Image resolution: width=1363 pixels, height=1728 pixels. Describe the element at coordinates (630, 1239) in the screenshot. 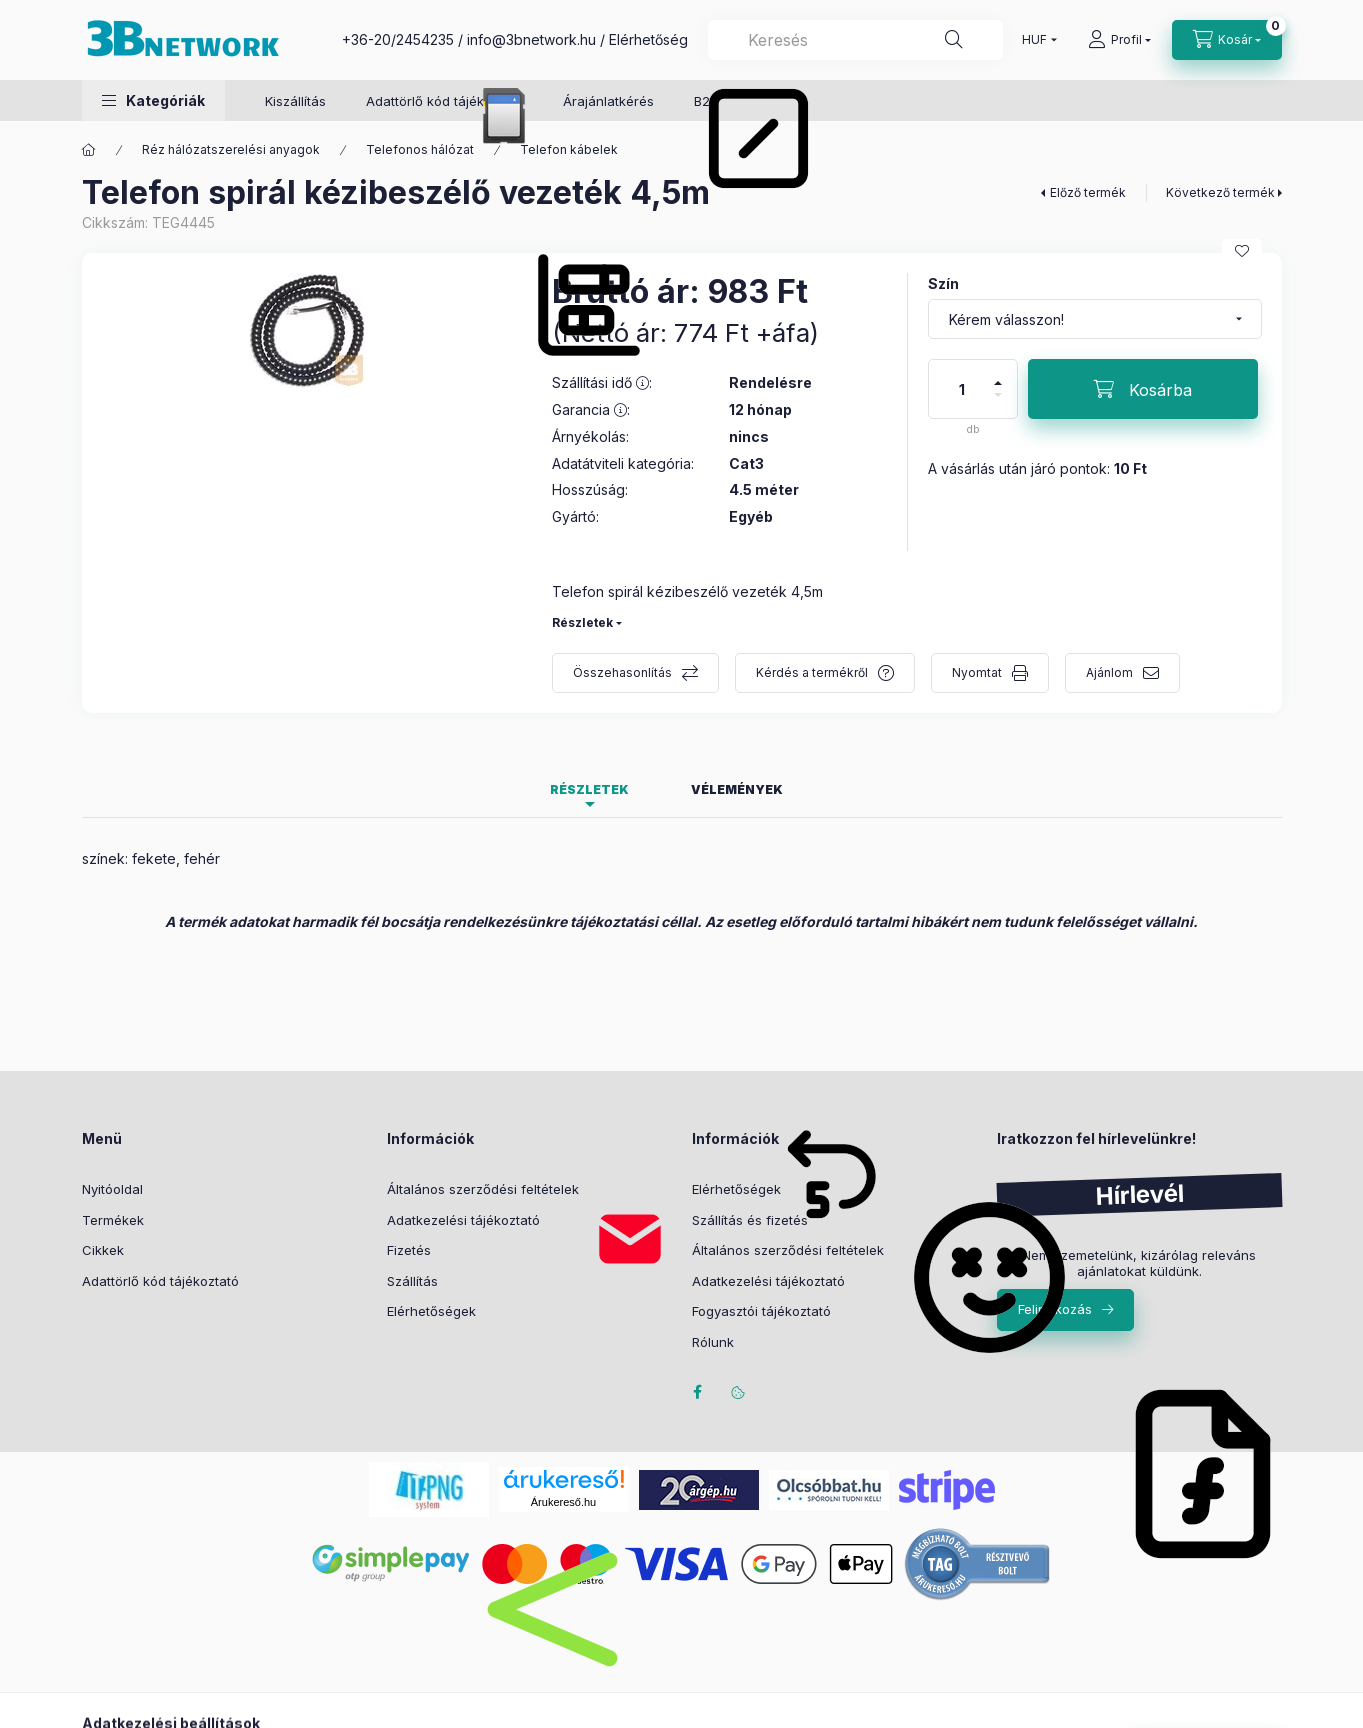

I see `open your email inbox` at that location.